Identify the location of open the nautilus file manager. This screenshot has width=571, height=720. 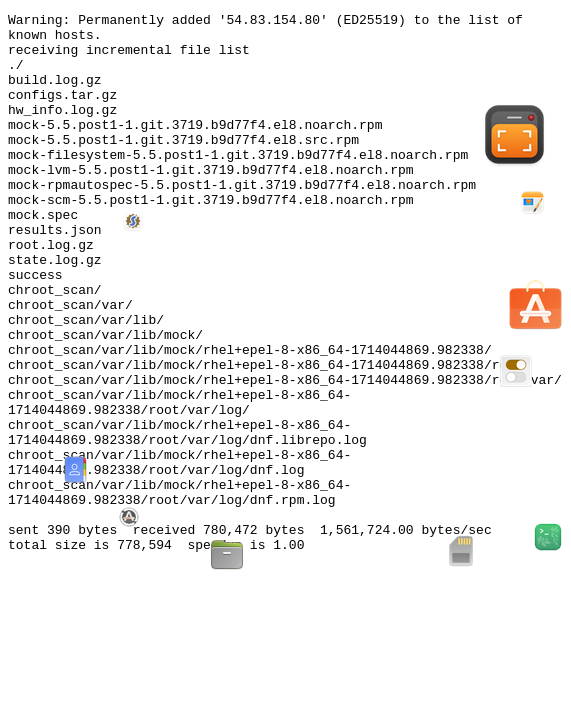
(227, 554).